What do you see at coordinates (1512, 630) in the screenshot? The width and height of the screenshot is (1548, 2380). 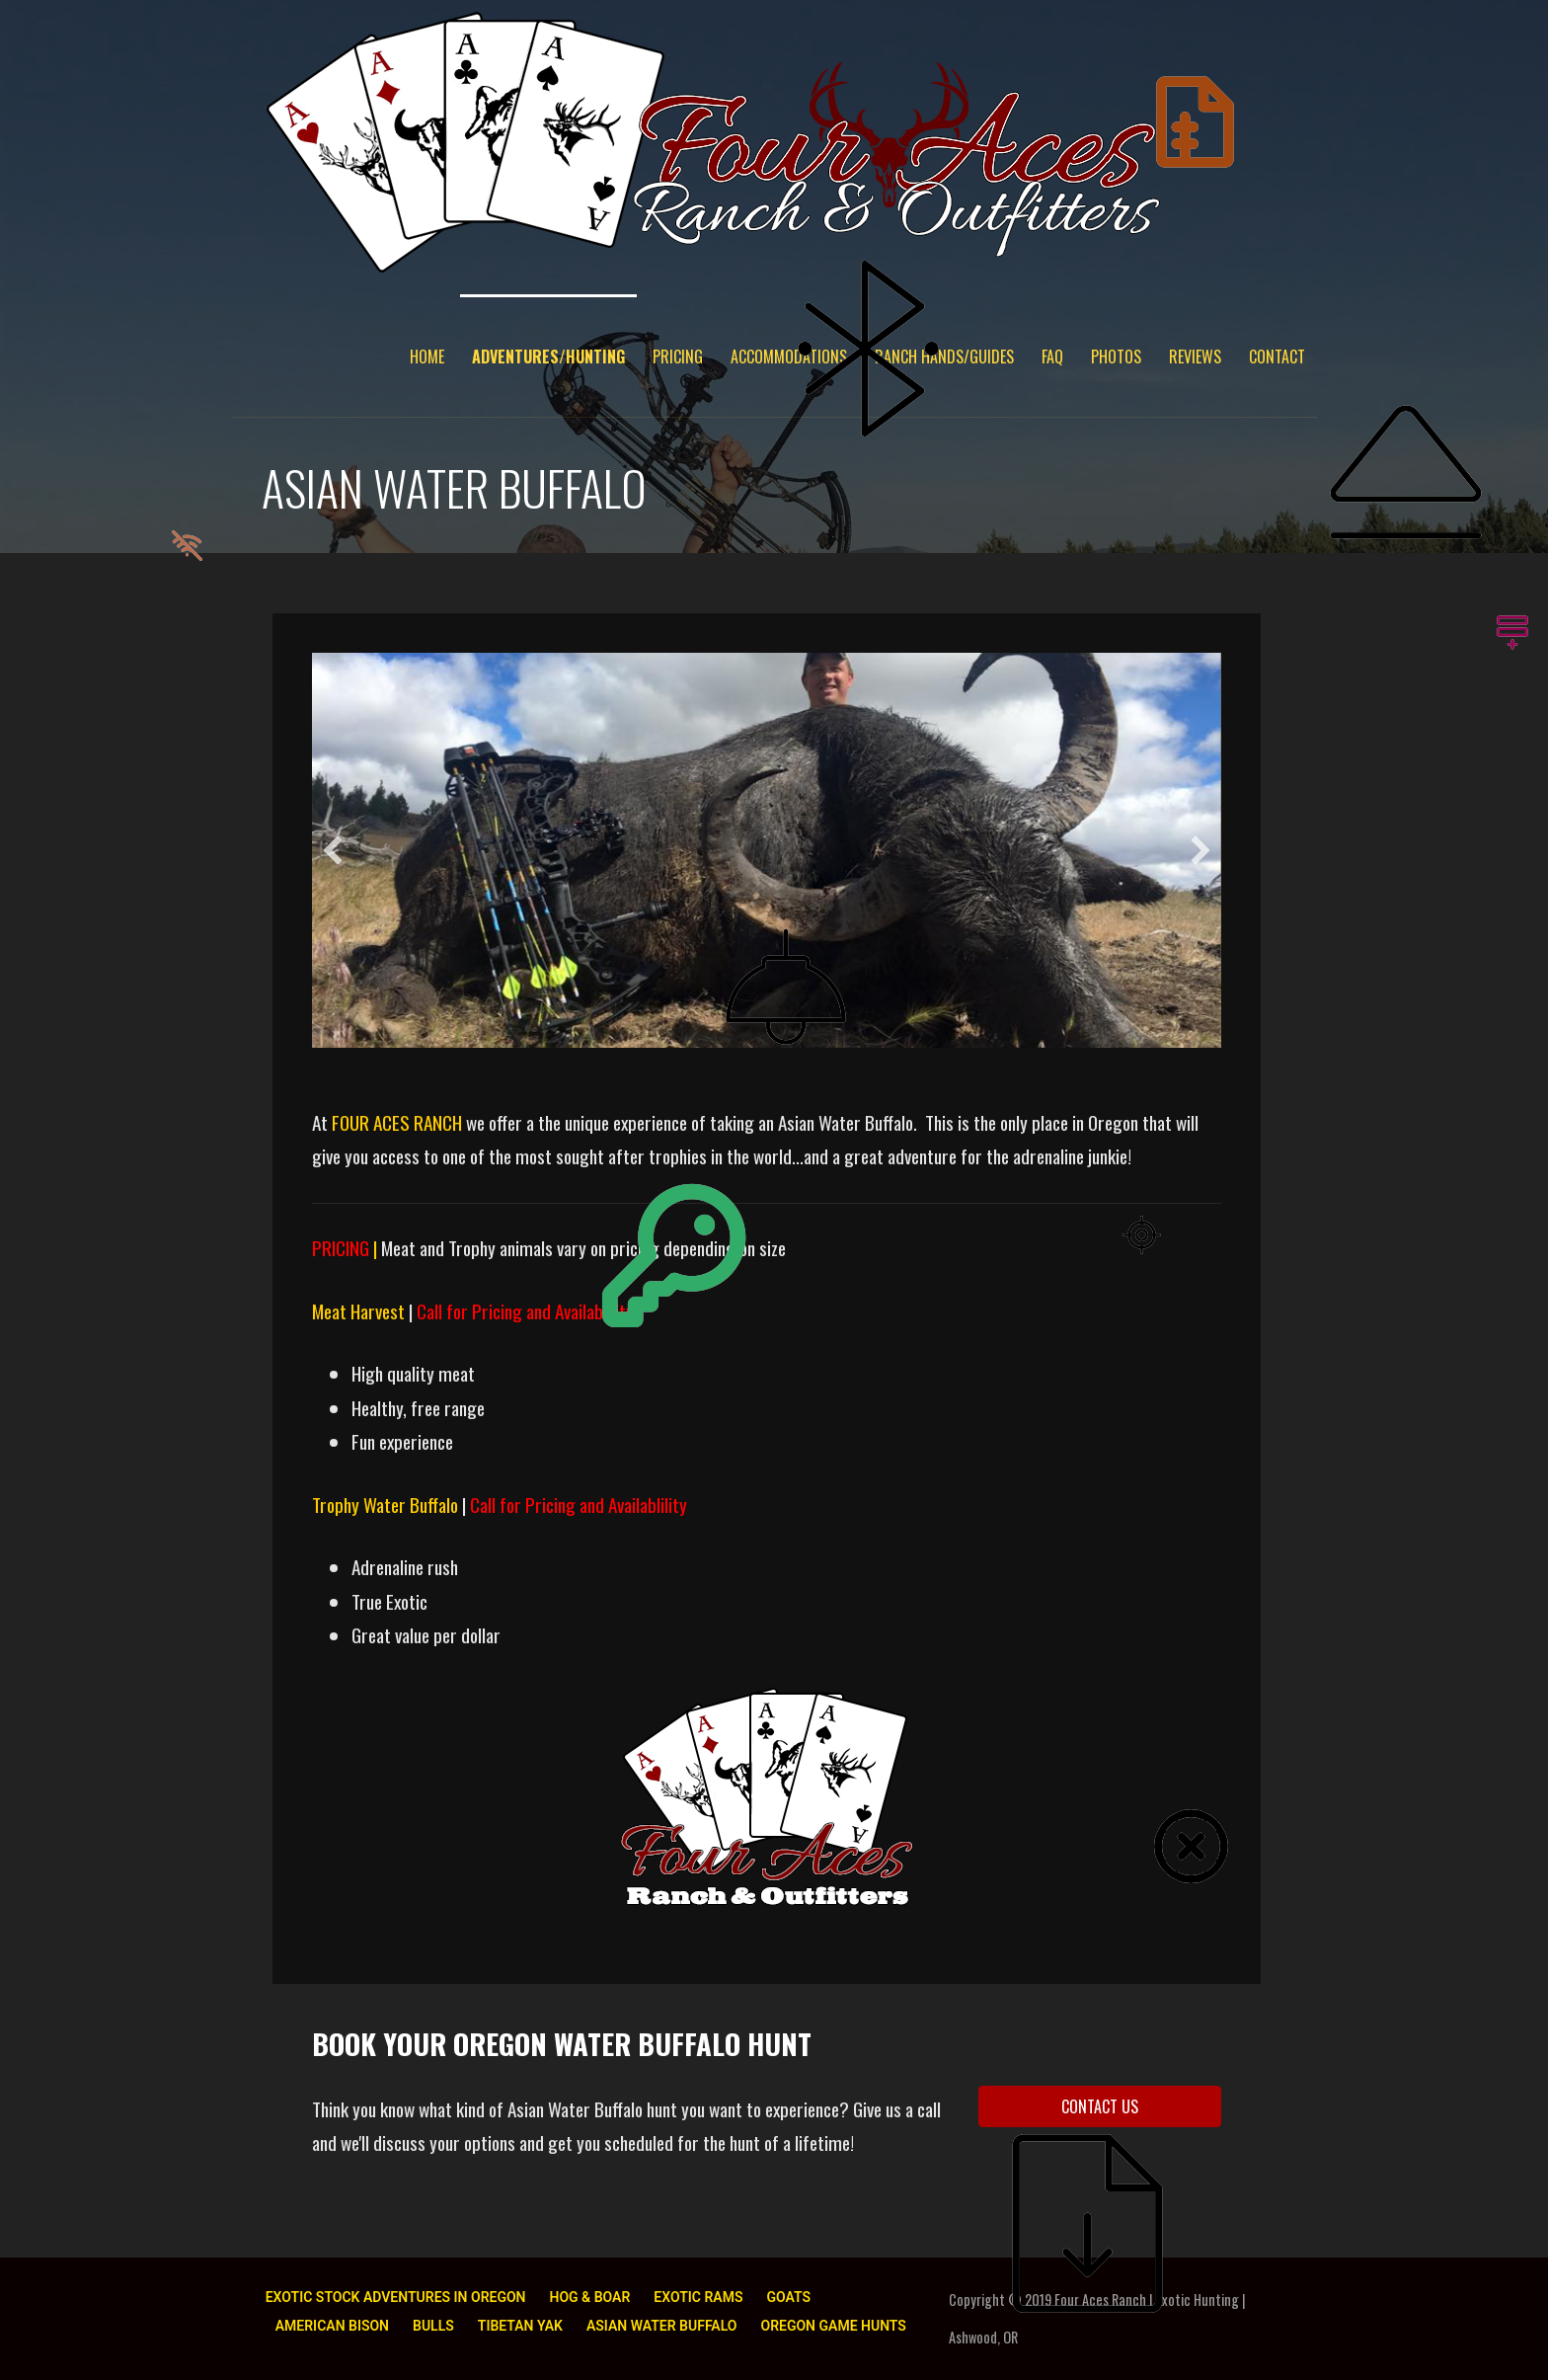 I see `add a new row below` at bounding box center [1512, 630].